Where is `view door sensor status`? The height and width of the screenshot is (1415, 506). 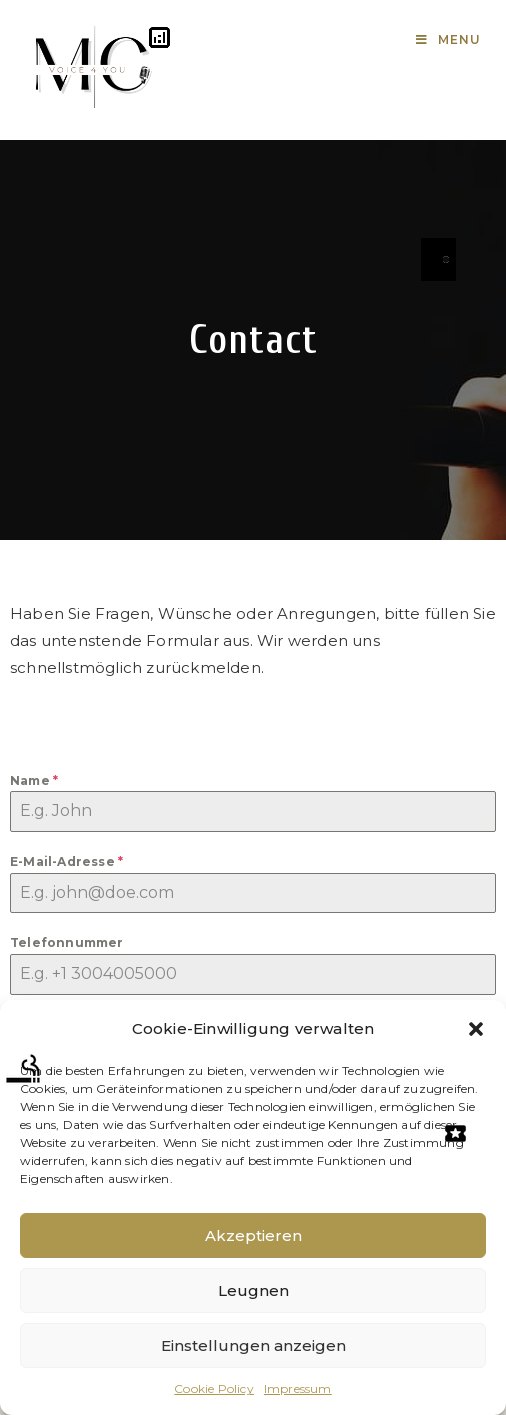 view door sensor status is located at coordinates (438, 259).